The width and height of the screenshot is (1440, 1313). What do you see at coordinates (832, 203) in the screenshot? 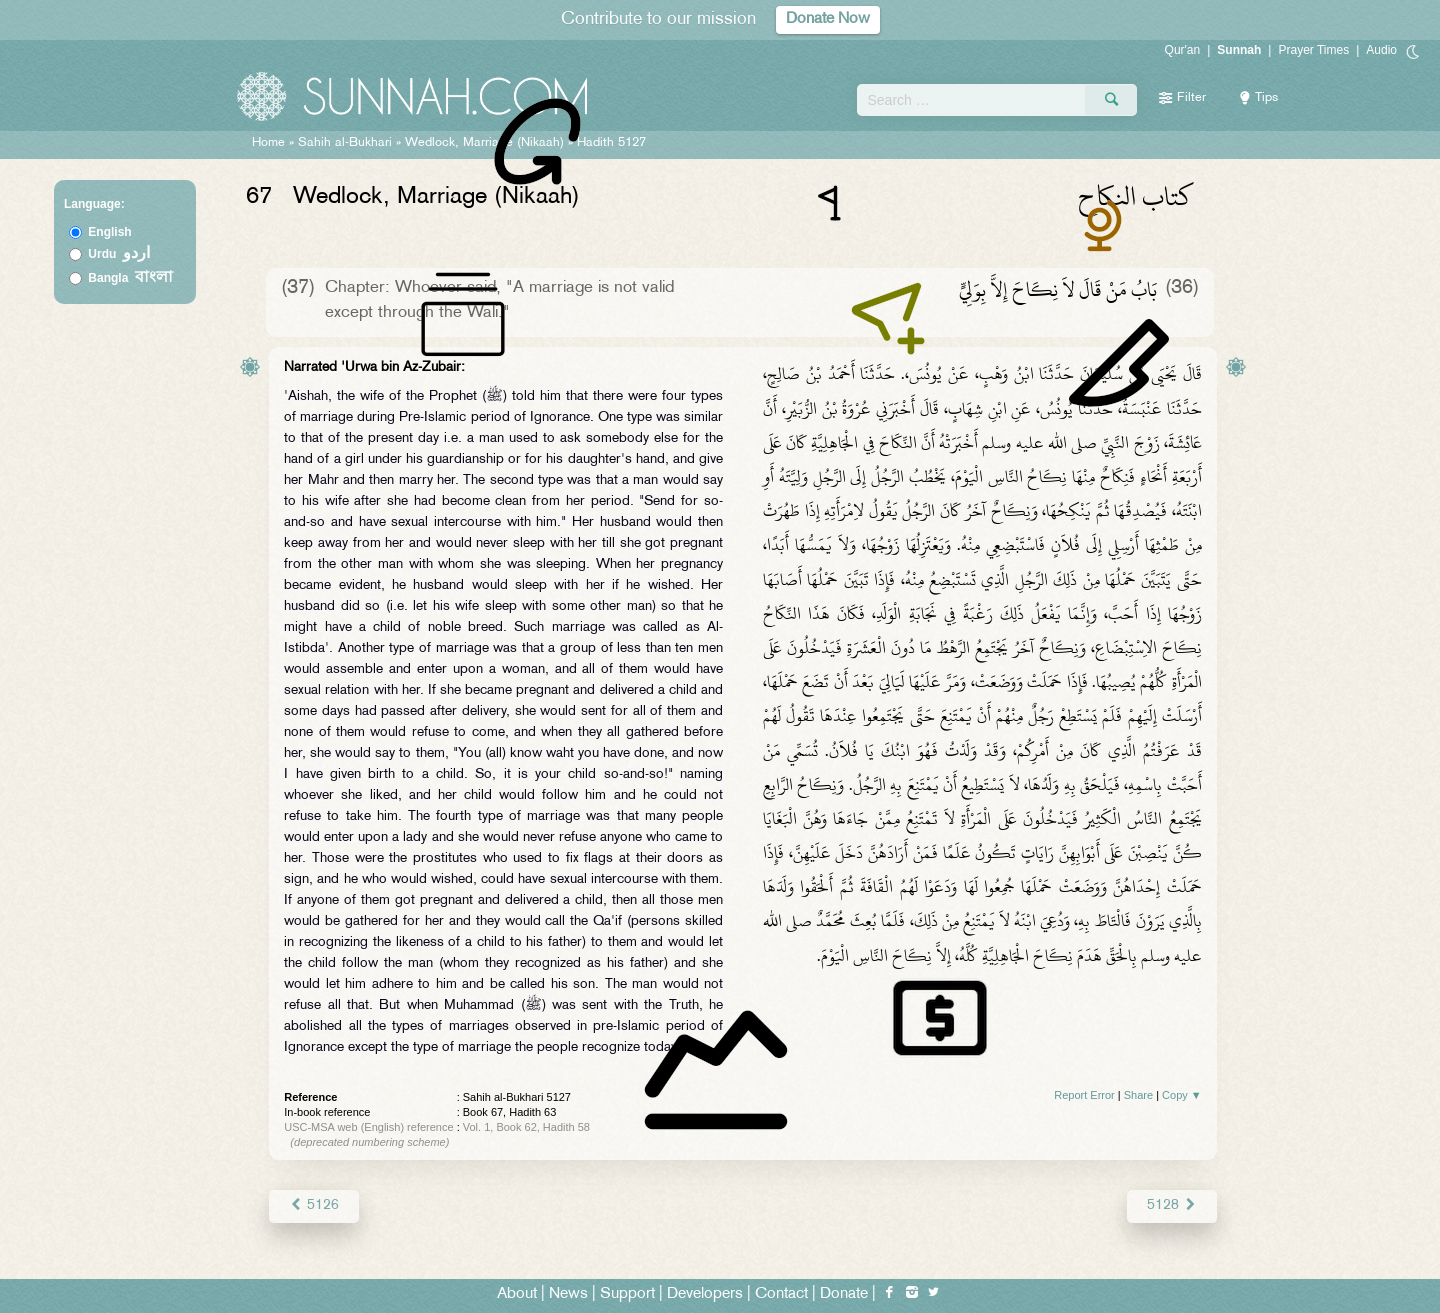
I see `mark or flag an important item` at bounding box center [832, 203].